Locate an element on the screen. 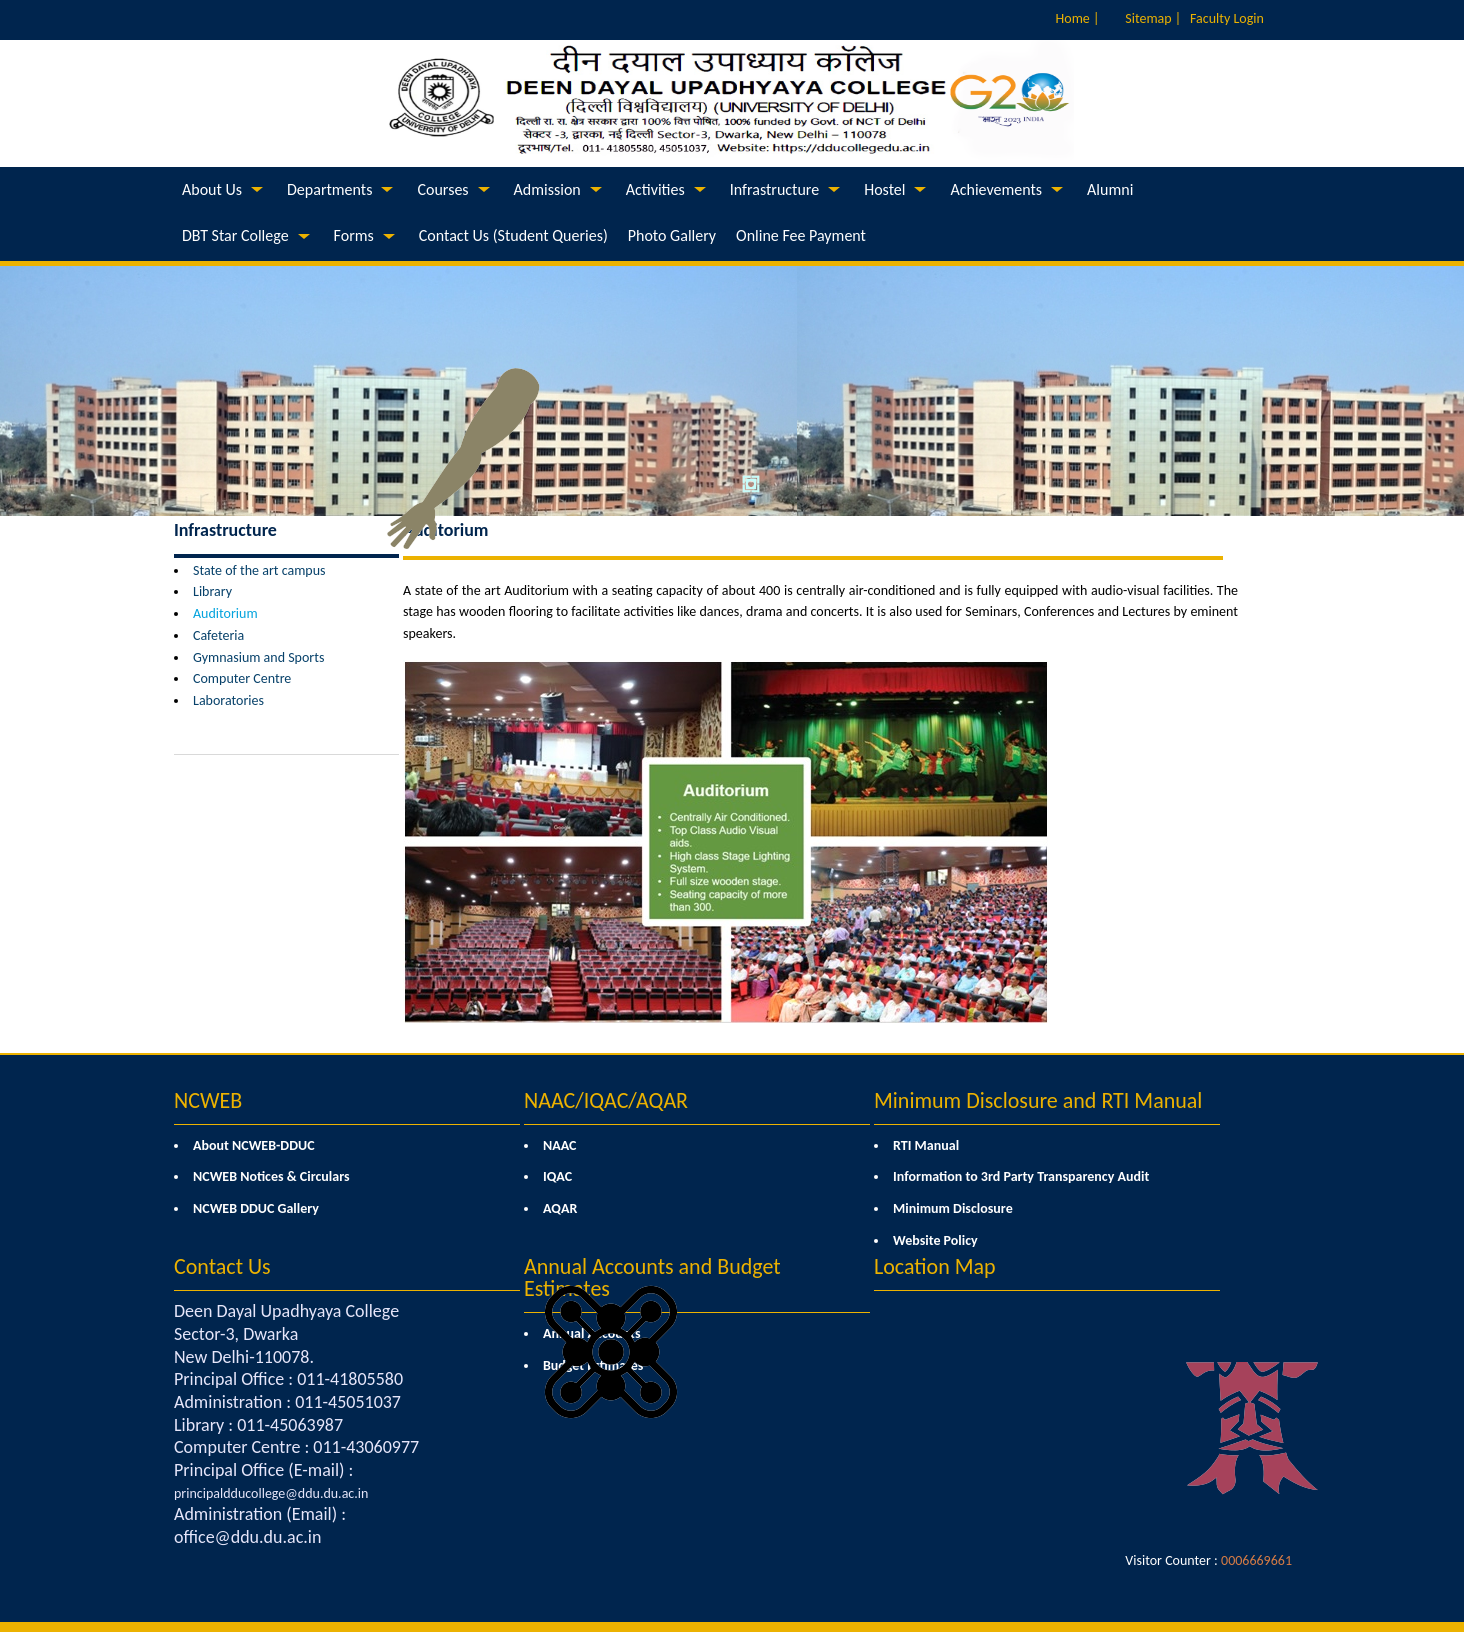 Image resolution: width=1464 pixels, height=1632 pixels. focus or target selection tool is located at coordinates (751, 484).